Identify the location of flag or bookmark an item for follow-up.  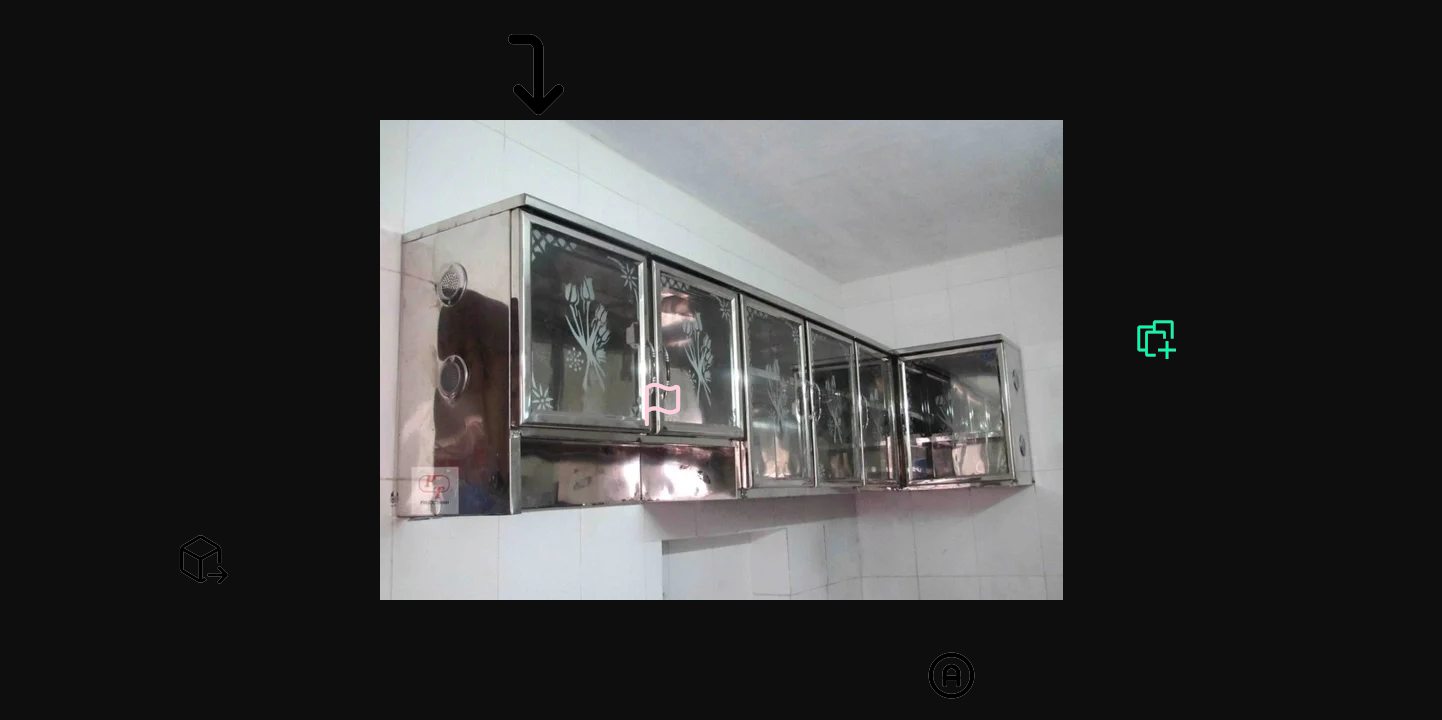
(662, 404).